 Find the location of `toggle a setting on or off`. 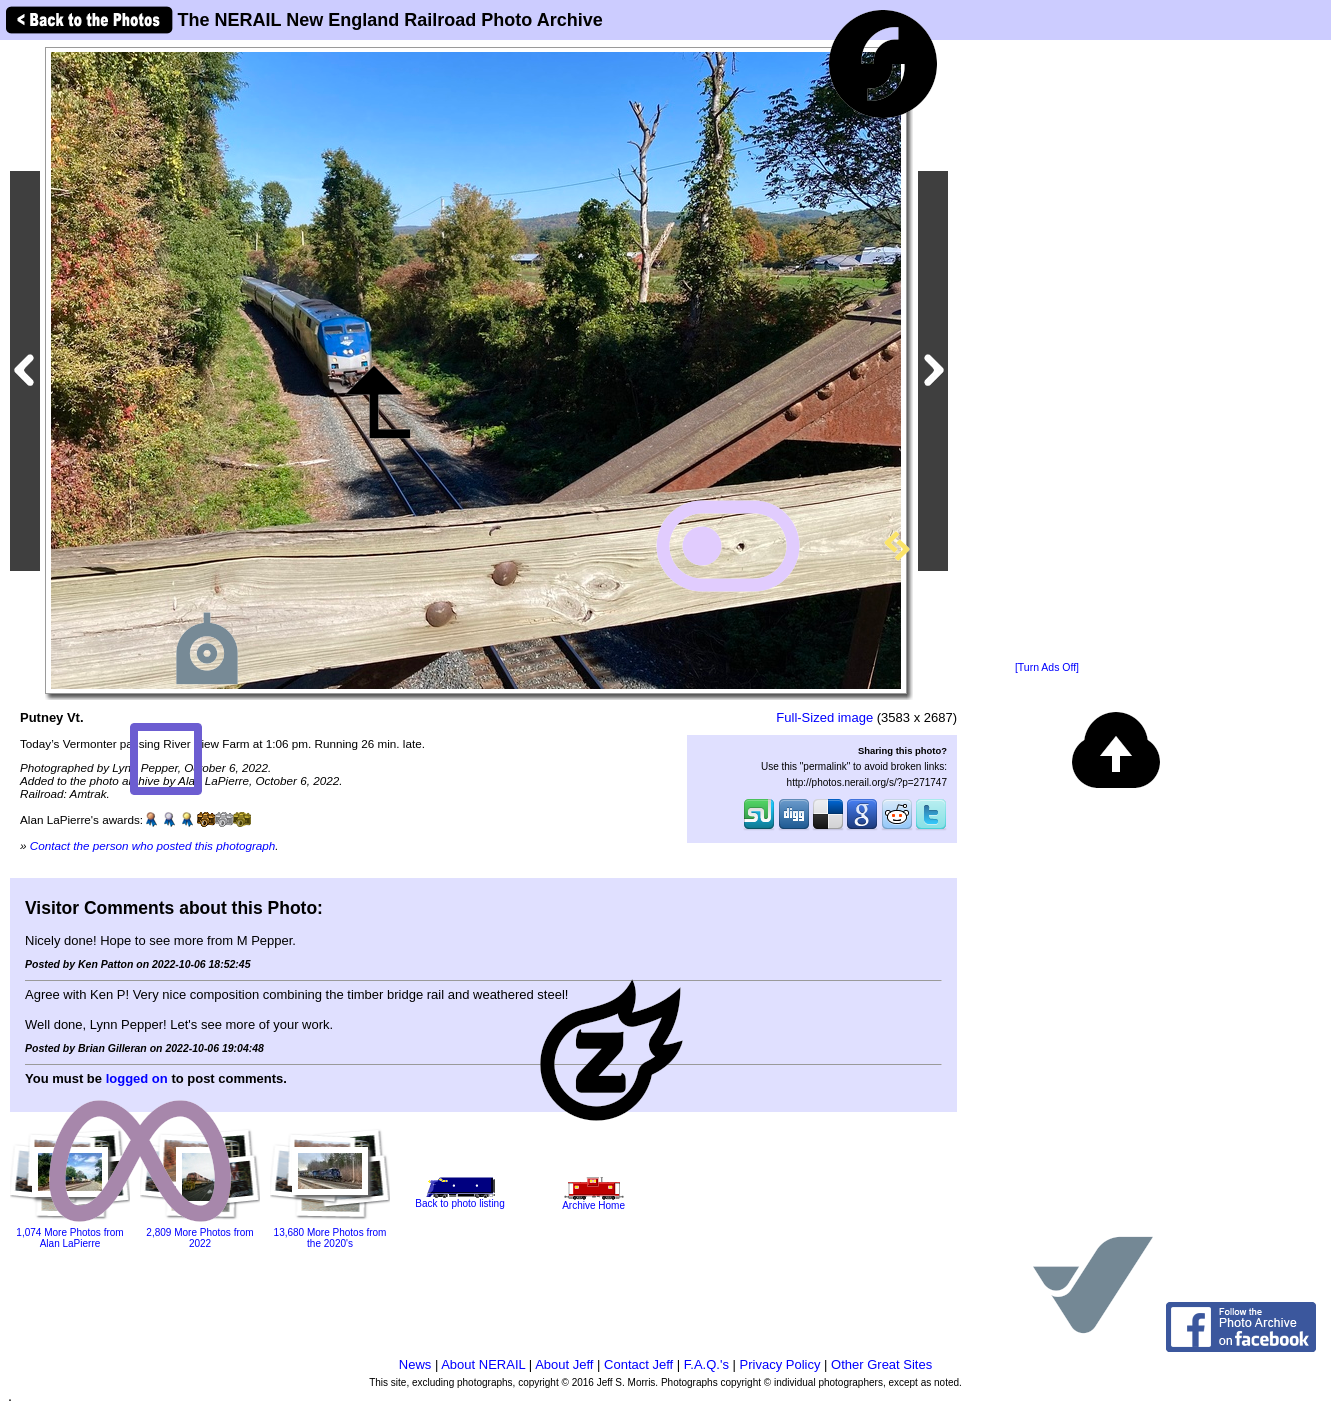

toggle a setting on or off is located at coordinates (728, 546).